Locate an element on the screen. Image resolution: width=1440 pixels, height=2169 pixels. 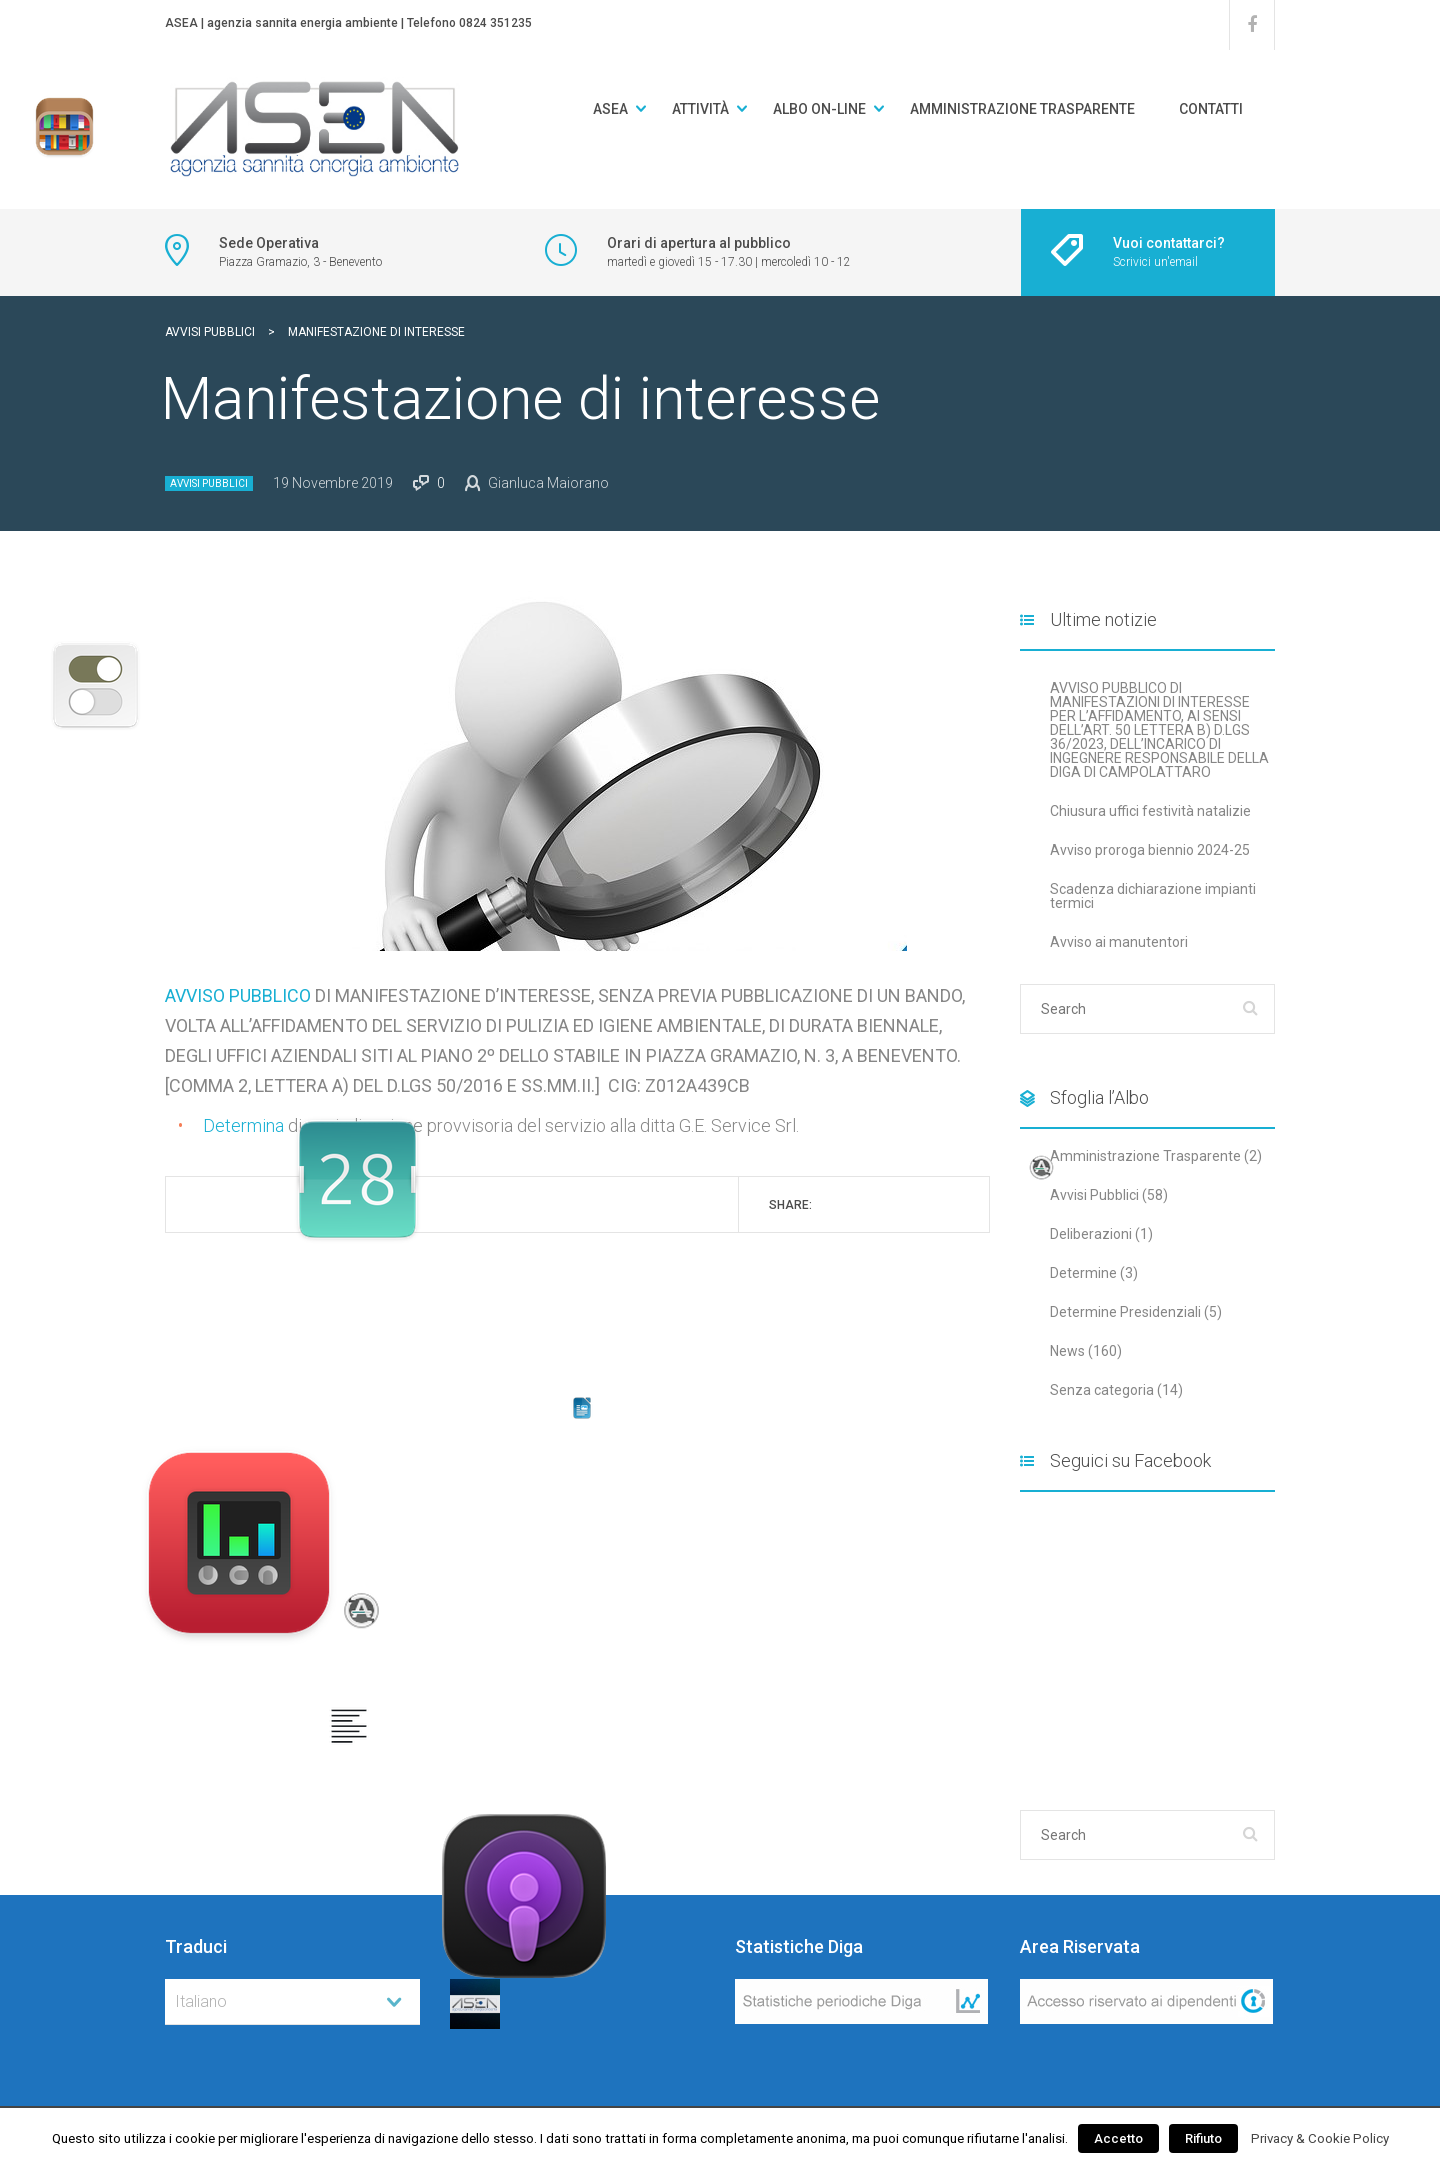
open read it later app to view saved articles is located at coordinates (64, 126).